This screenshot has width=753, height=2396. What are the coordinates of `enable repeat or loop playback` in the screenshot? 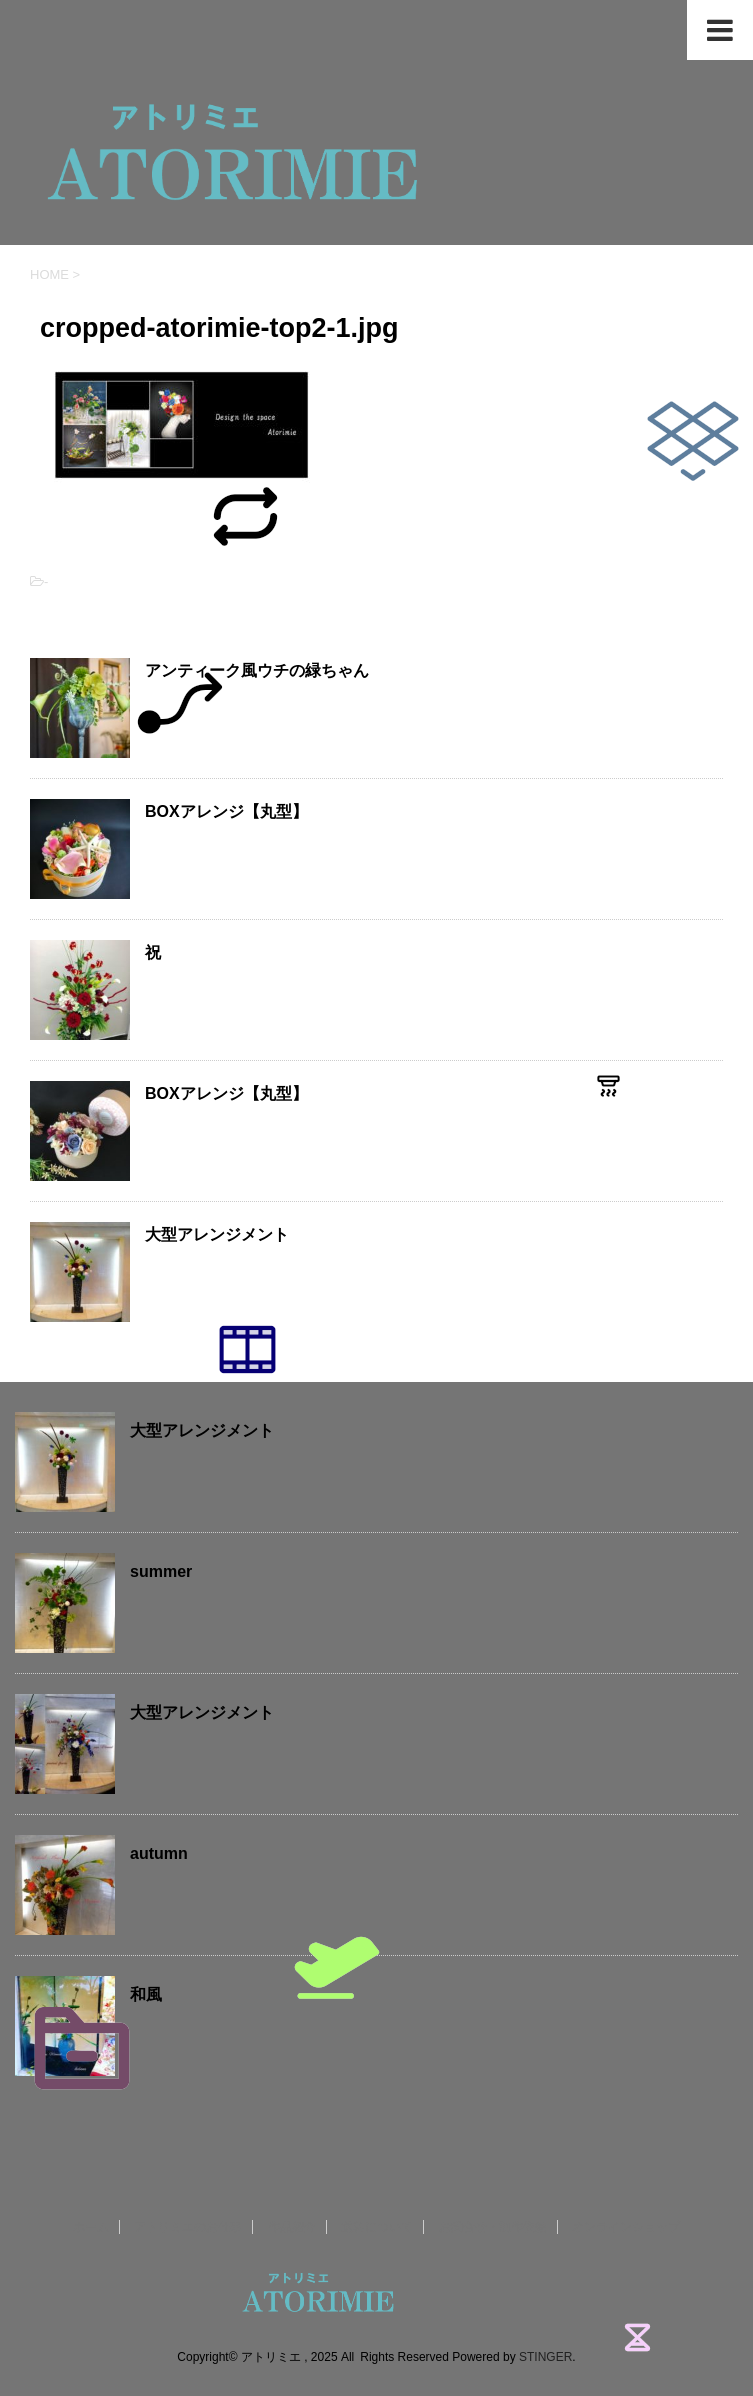 It's located at (245, 516).